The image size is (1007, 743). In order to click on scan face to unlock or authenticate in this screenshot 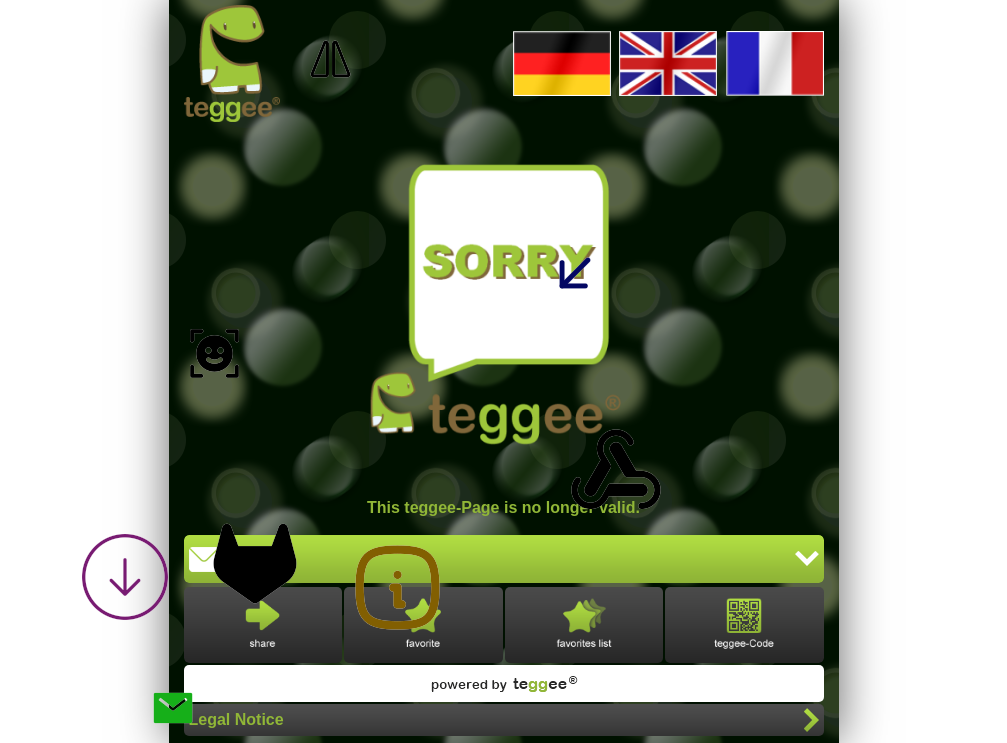, I will do `click(214, 353)`.